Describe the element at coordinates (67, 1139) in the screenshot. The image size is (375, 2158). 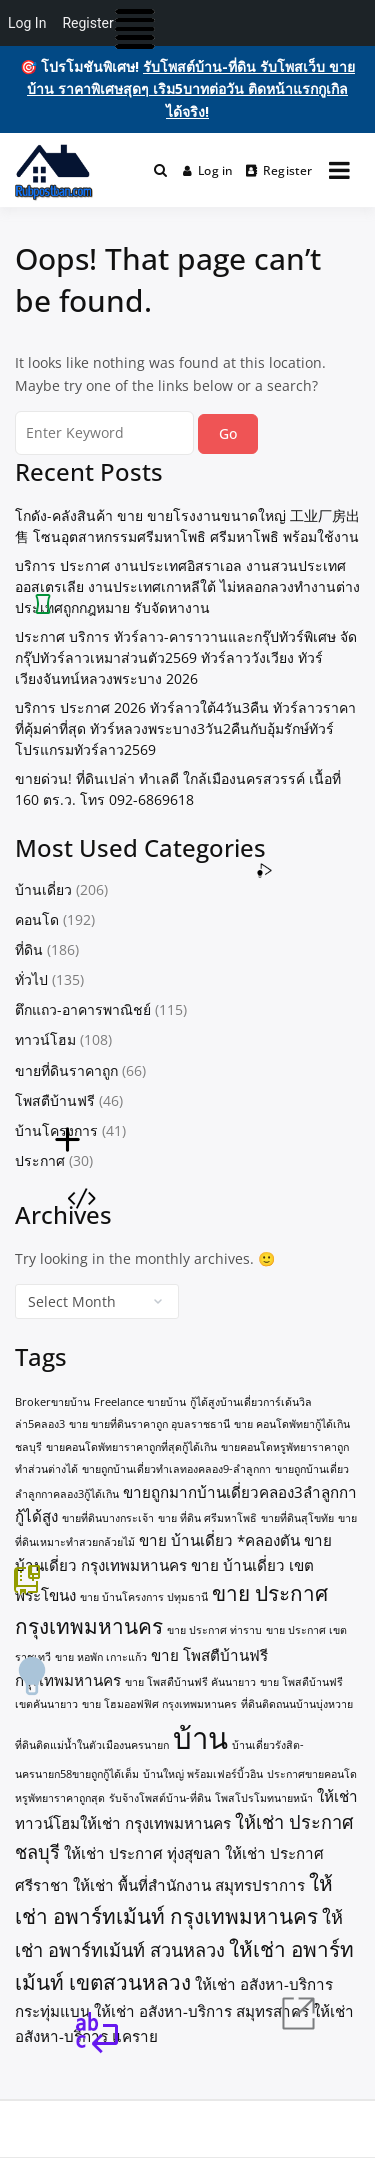
I see `add a new item` at that location.